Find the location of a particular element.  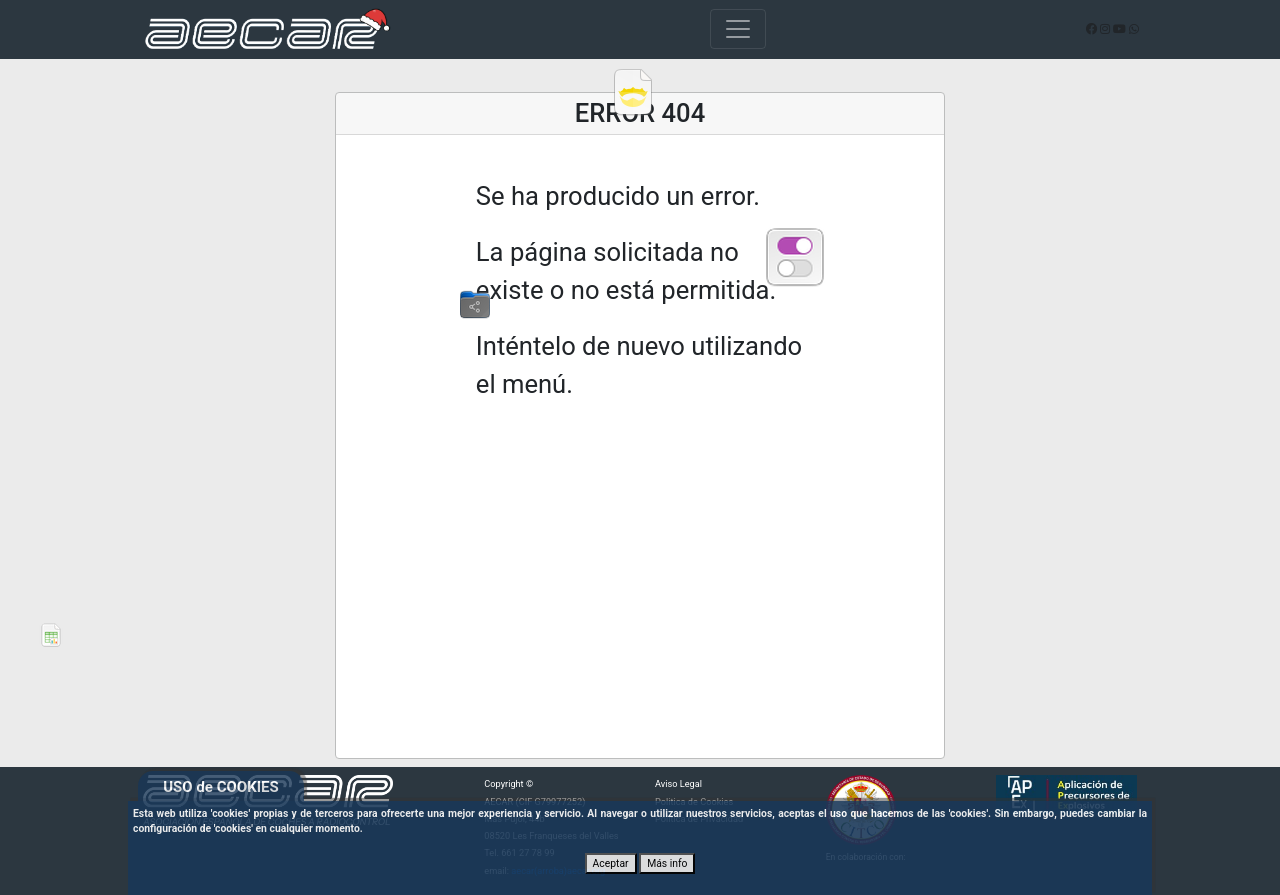

spreadsheet file created in openoffice calc is located at coordinates (51, 635).